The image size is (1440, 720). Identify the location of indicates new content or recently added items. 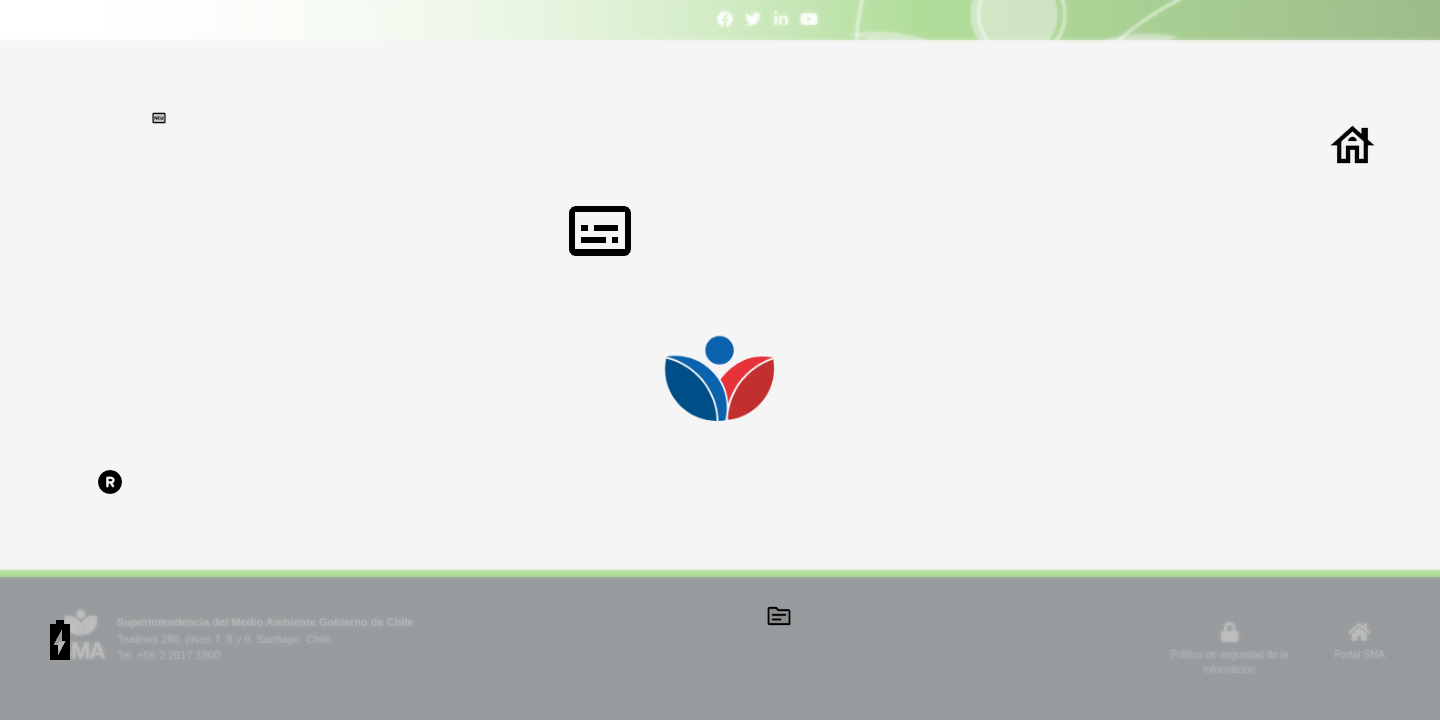
(159, 118).